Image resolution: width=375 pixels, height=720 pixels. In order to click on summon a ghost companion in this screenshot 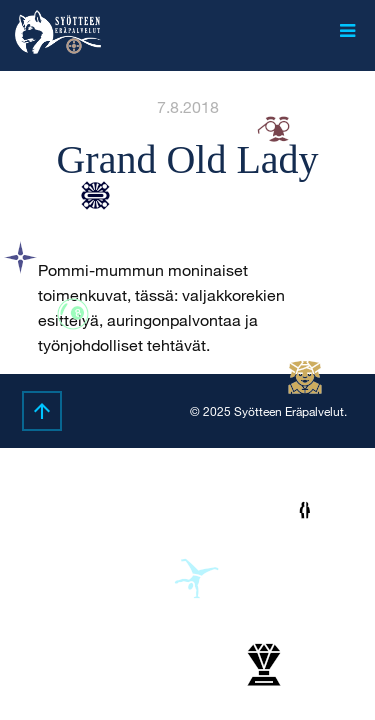, I will do `click(305, 510)`.